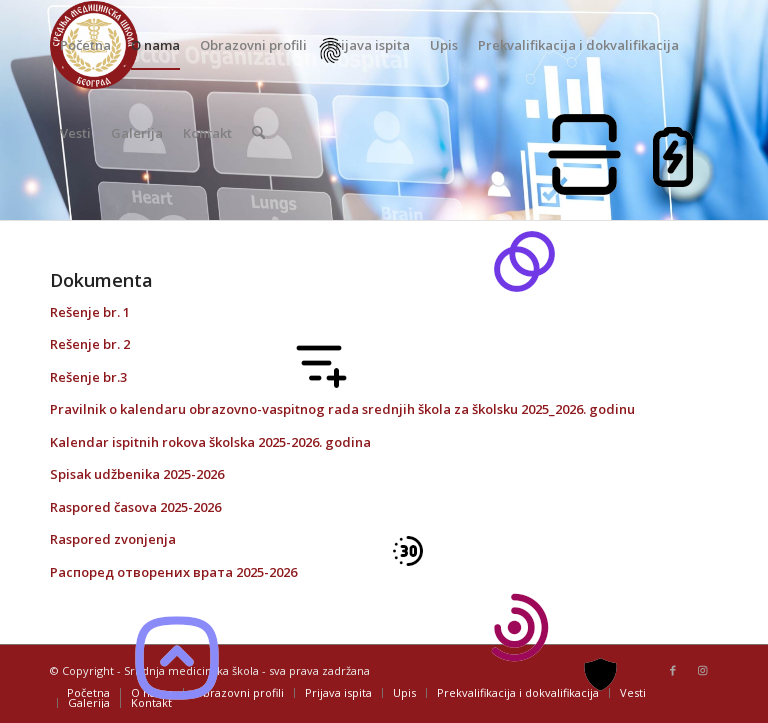  I want to click on expand content or show more options, so click(177, 658).